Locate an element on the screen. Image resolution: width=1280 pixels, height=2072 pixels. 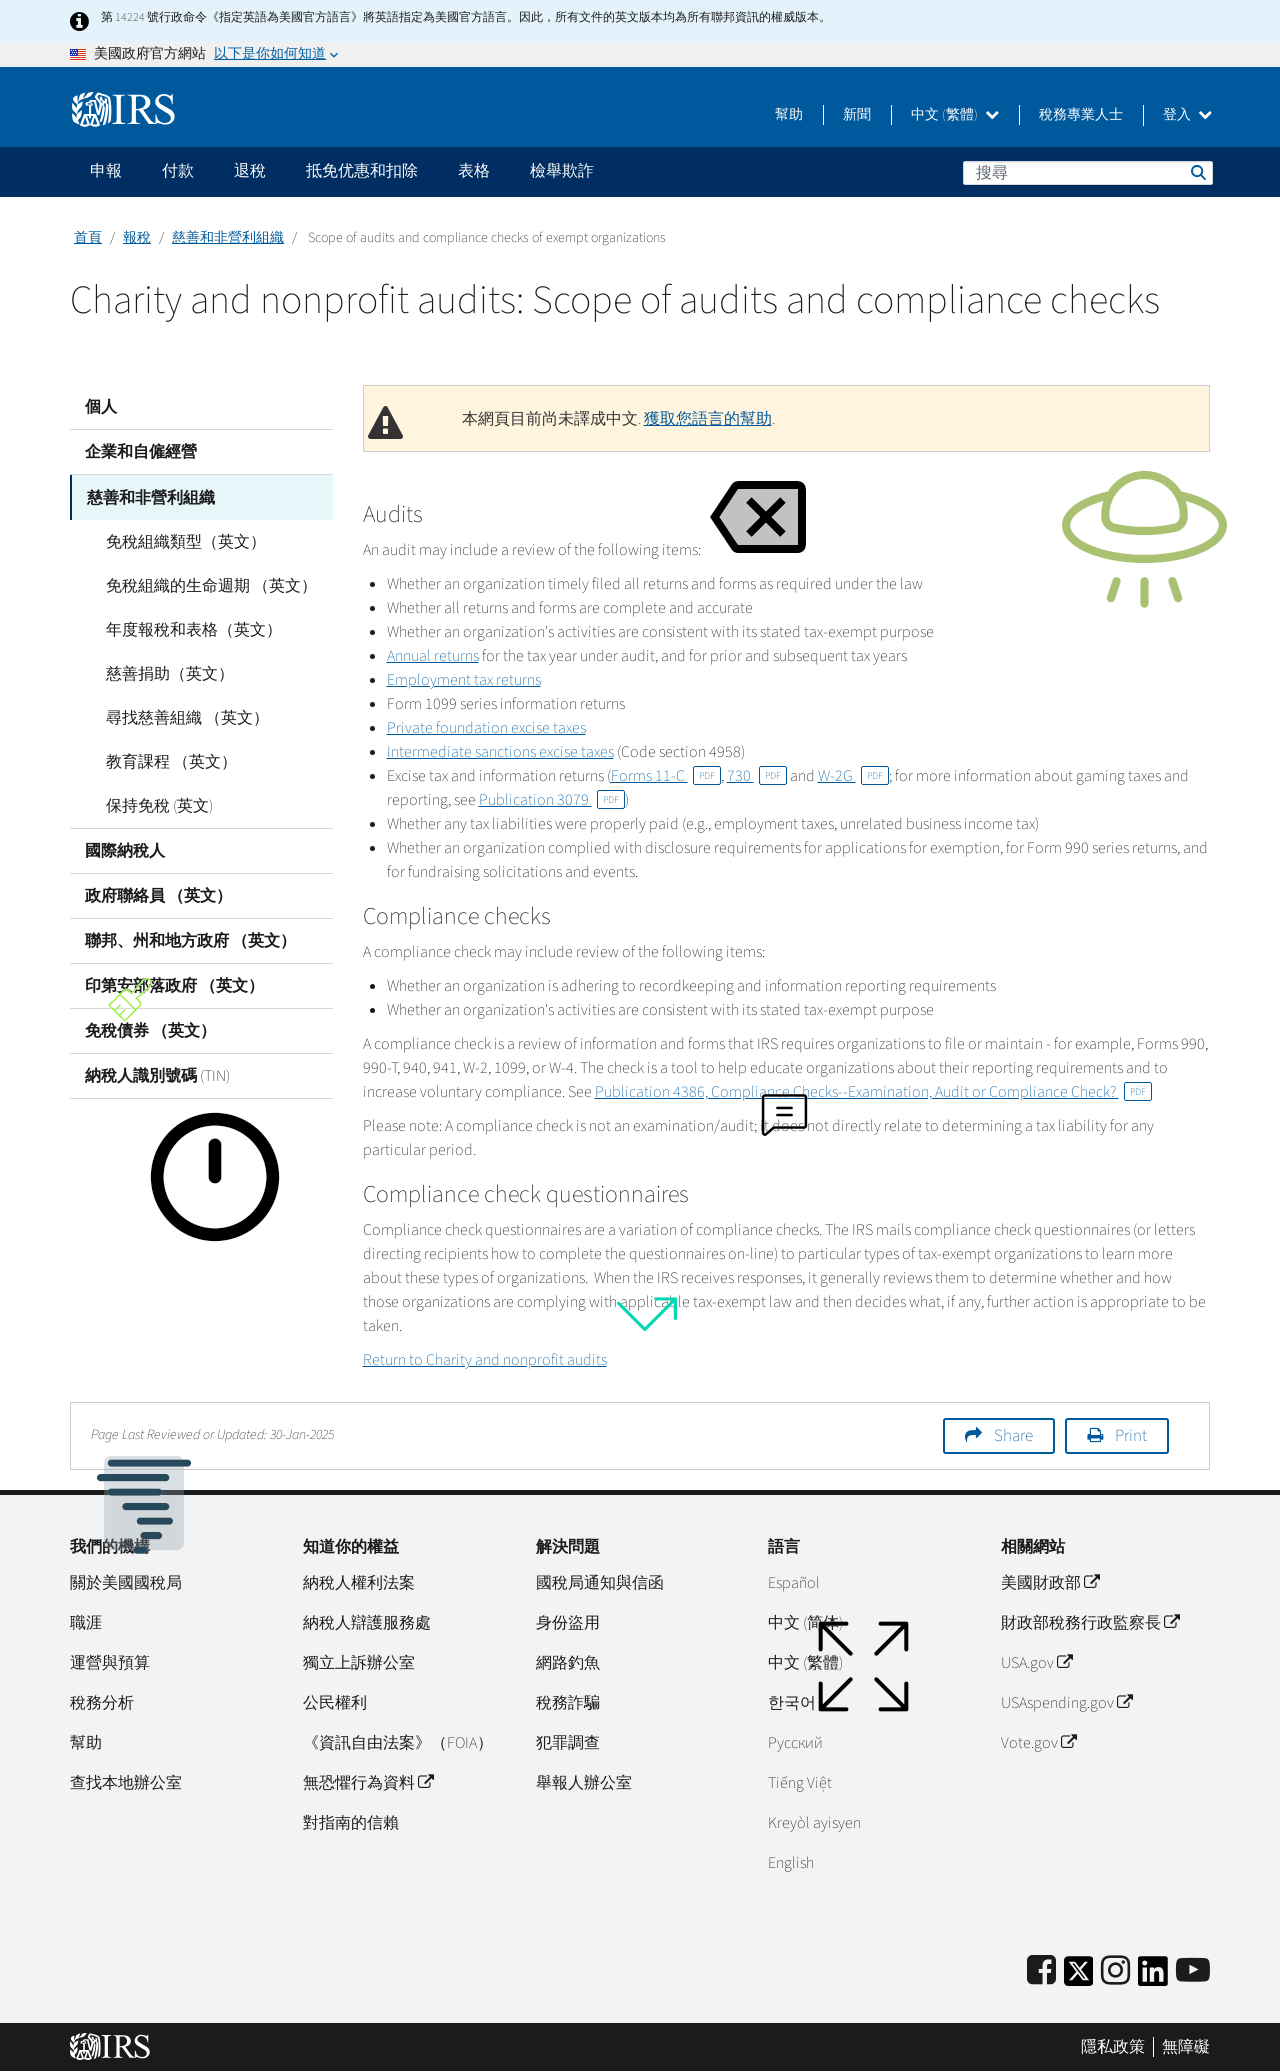
access painting or drawing tools is located at coordinates (131, 999).